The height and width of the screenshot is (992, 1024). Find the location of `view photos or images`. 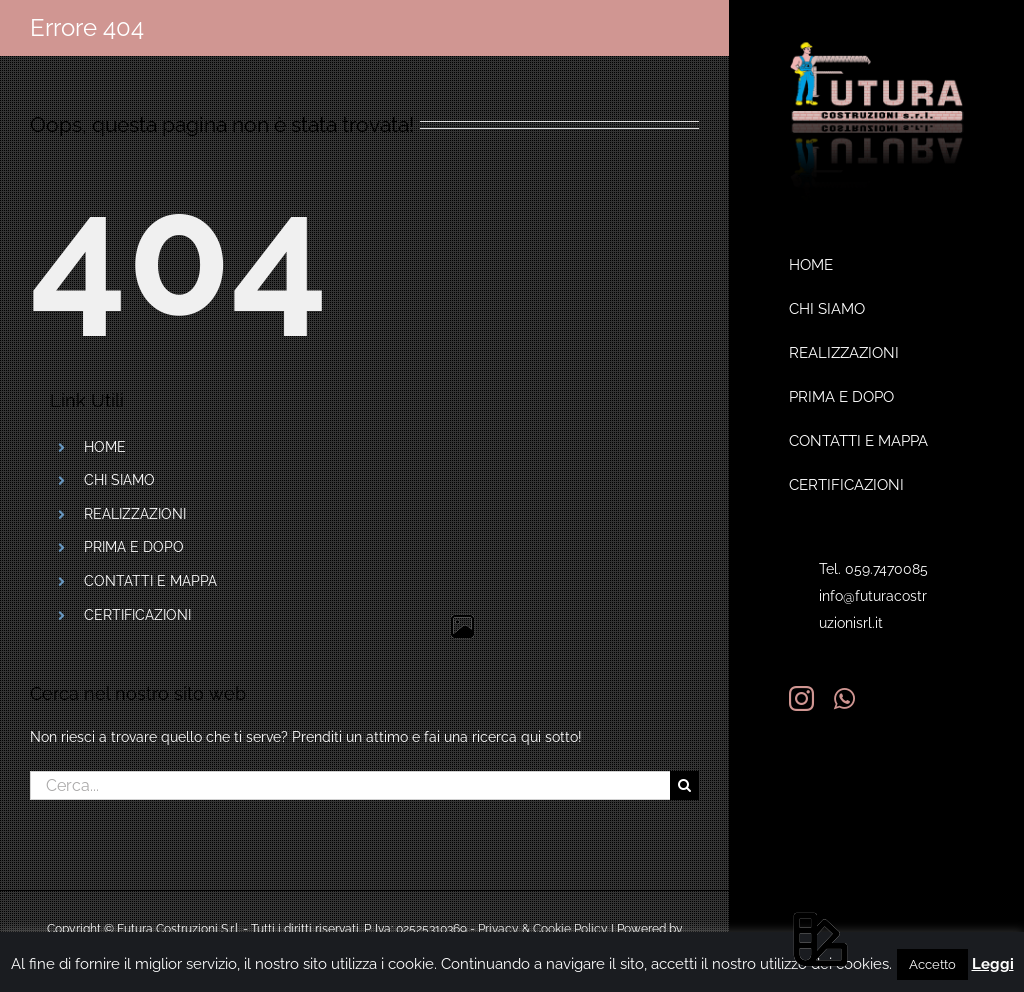

view photos or images is located at coordinates (462, 626).